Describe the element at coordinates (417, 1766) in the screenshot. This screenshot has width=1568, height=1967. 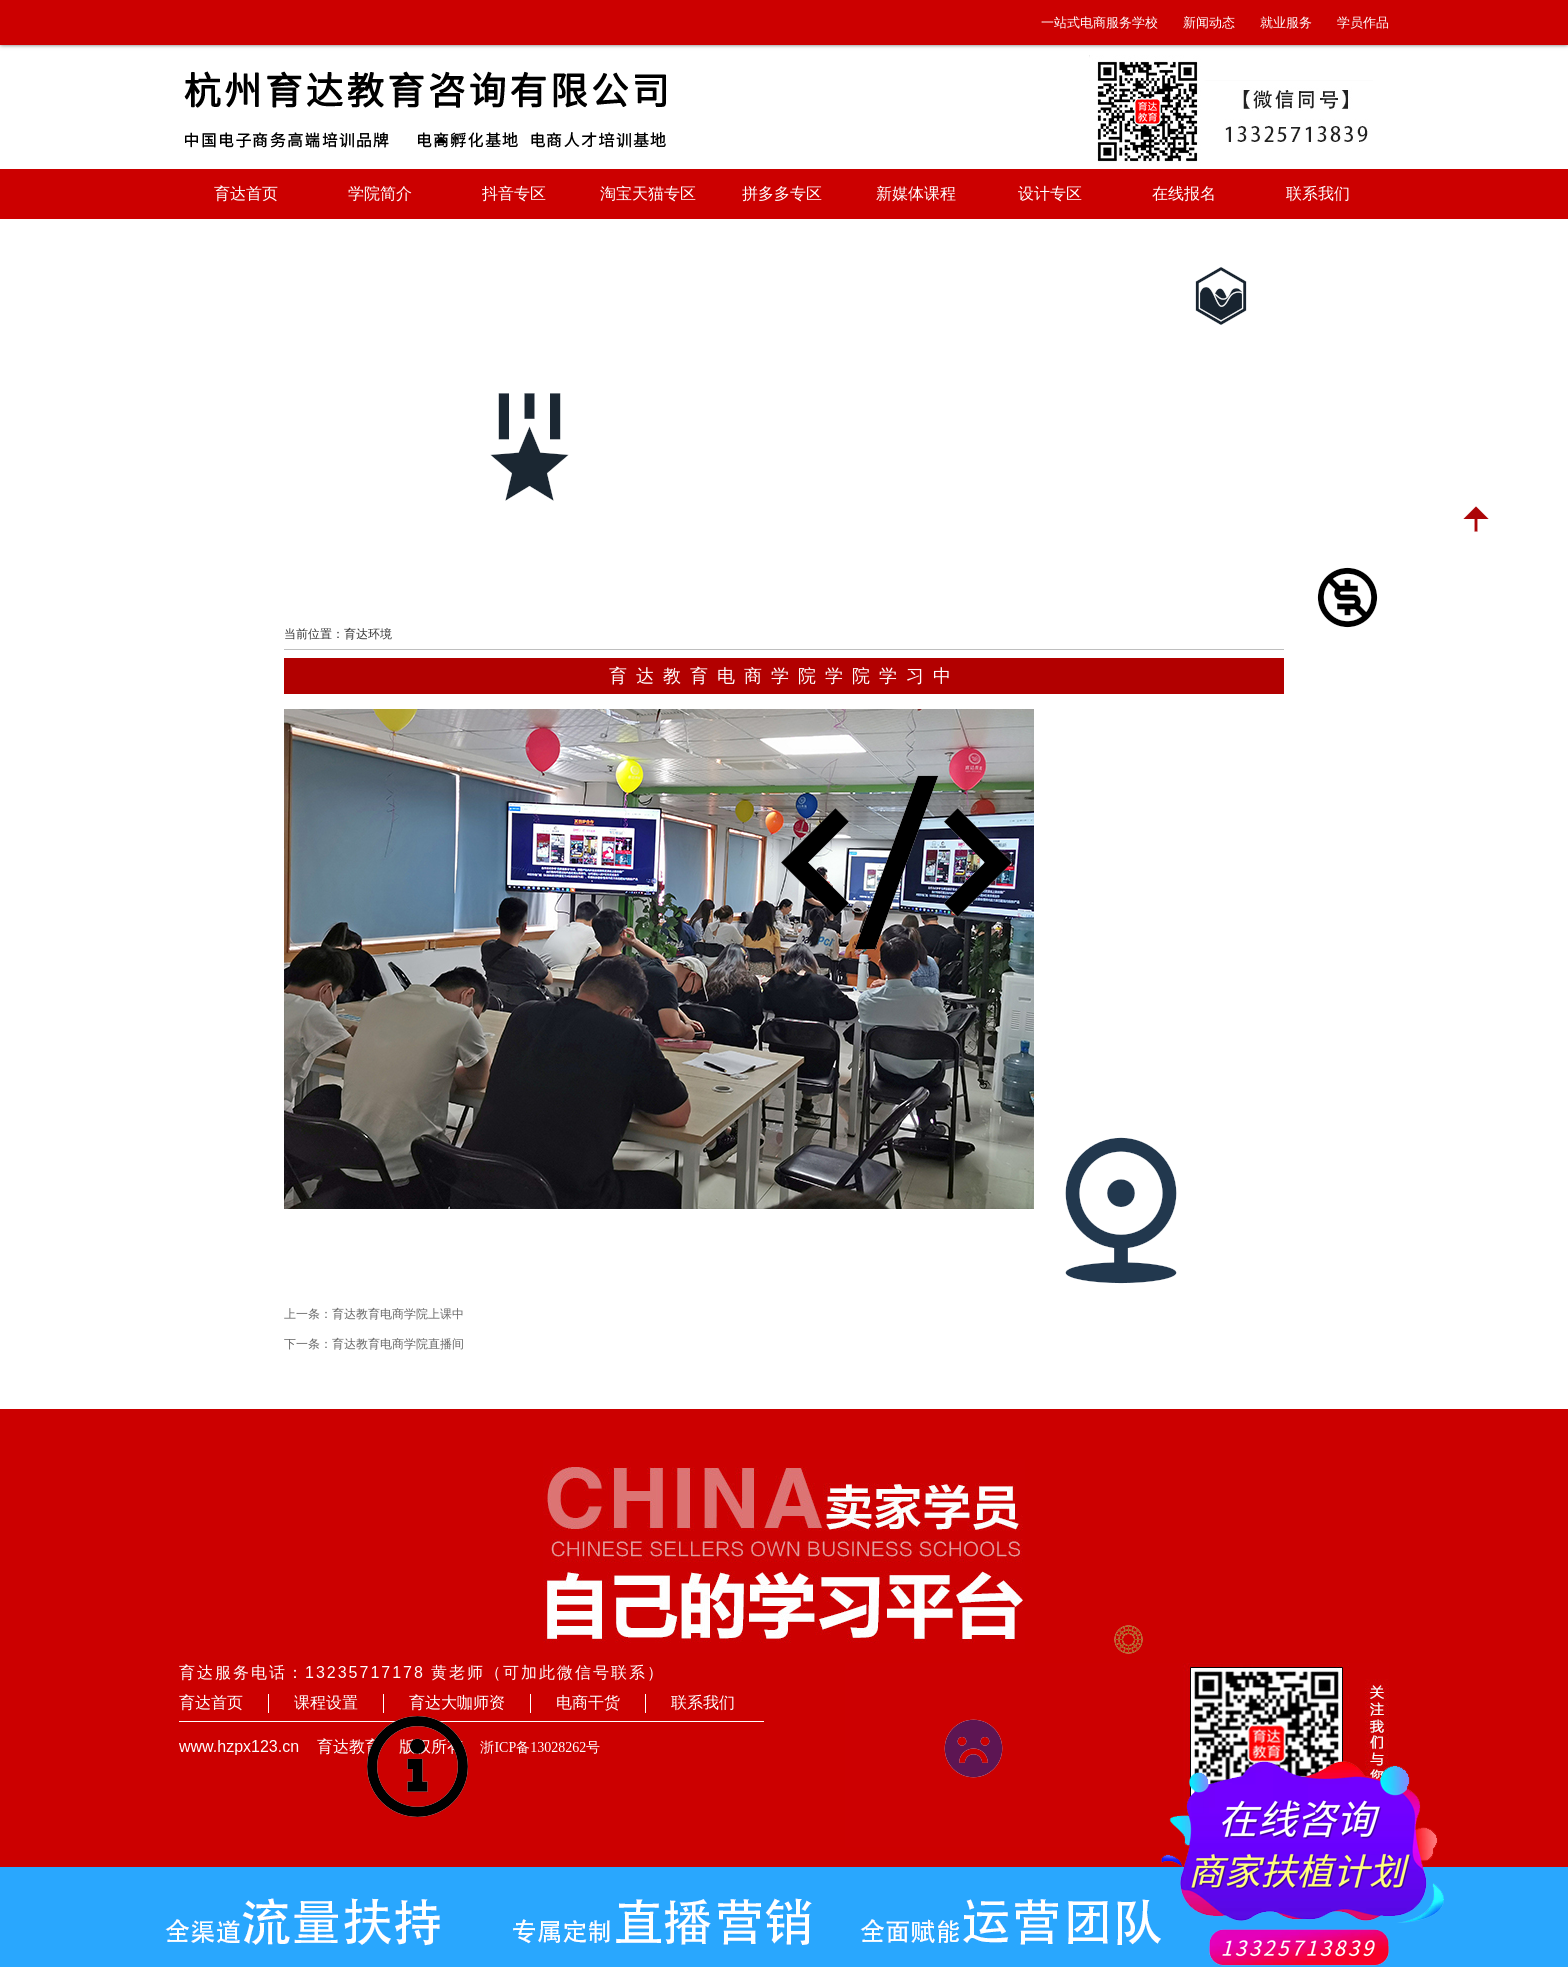
I see `view more information or details` at that location.